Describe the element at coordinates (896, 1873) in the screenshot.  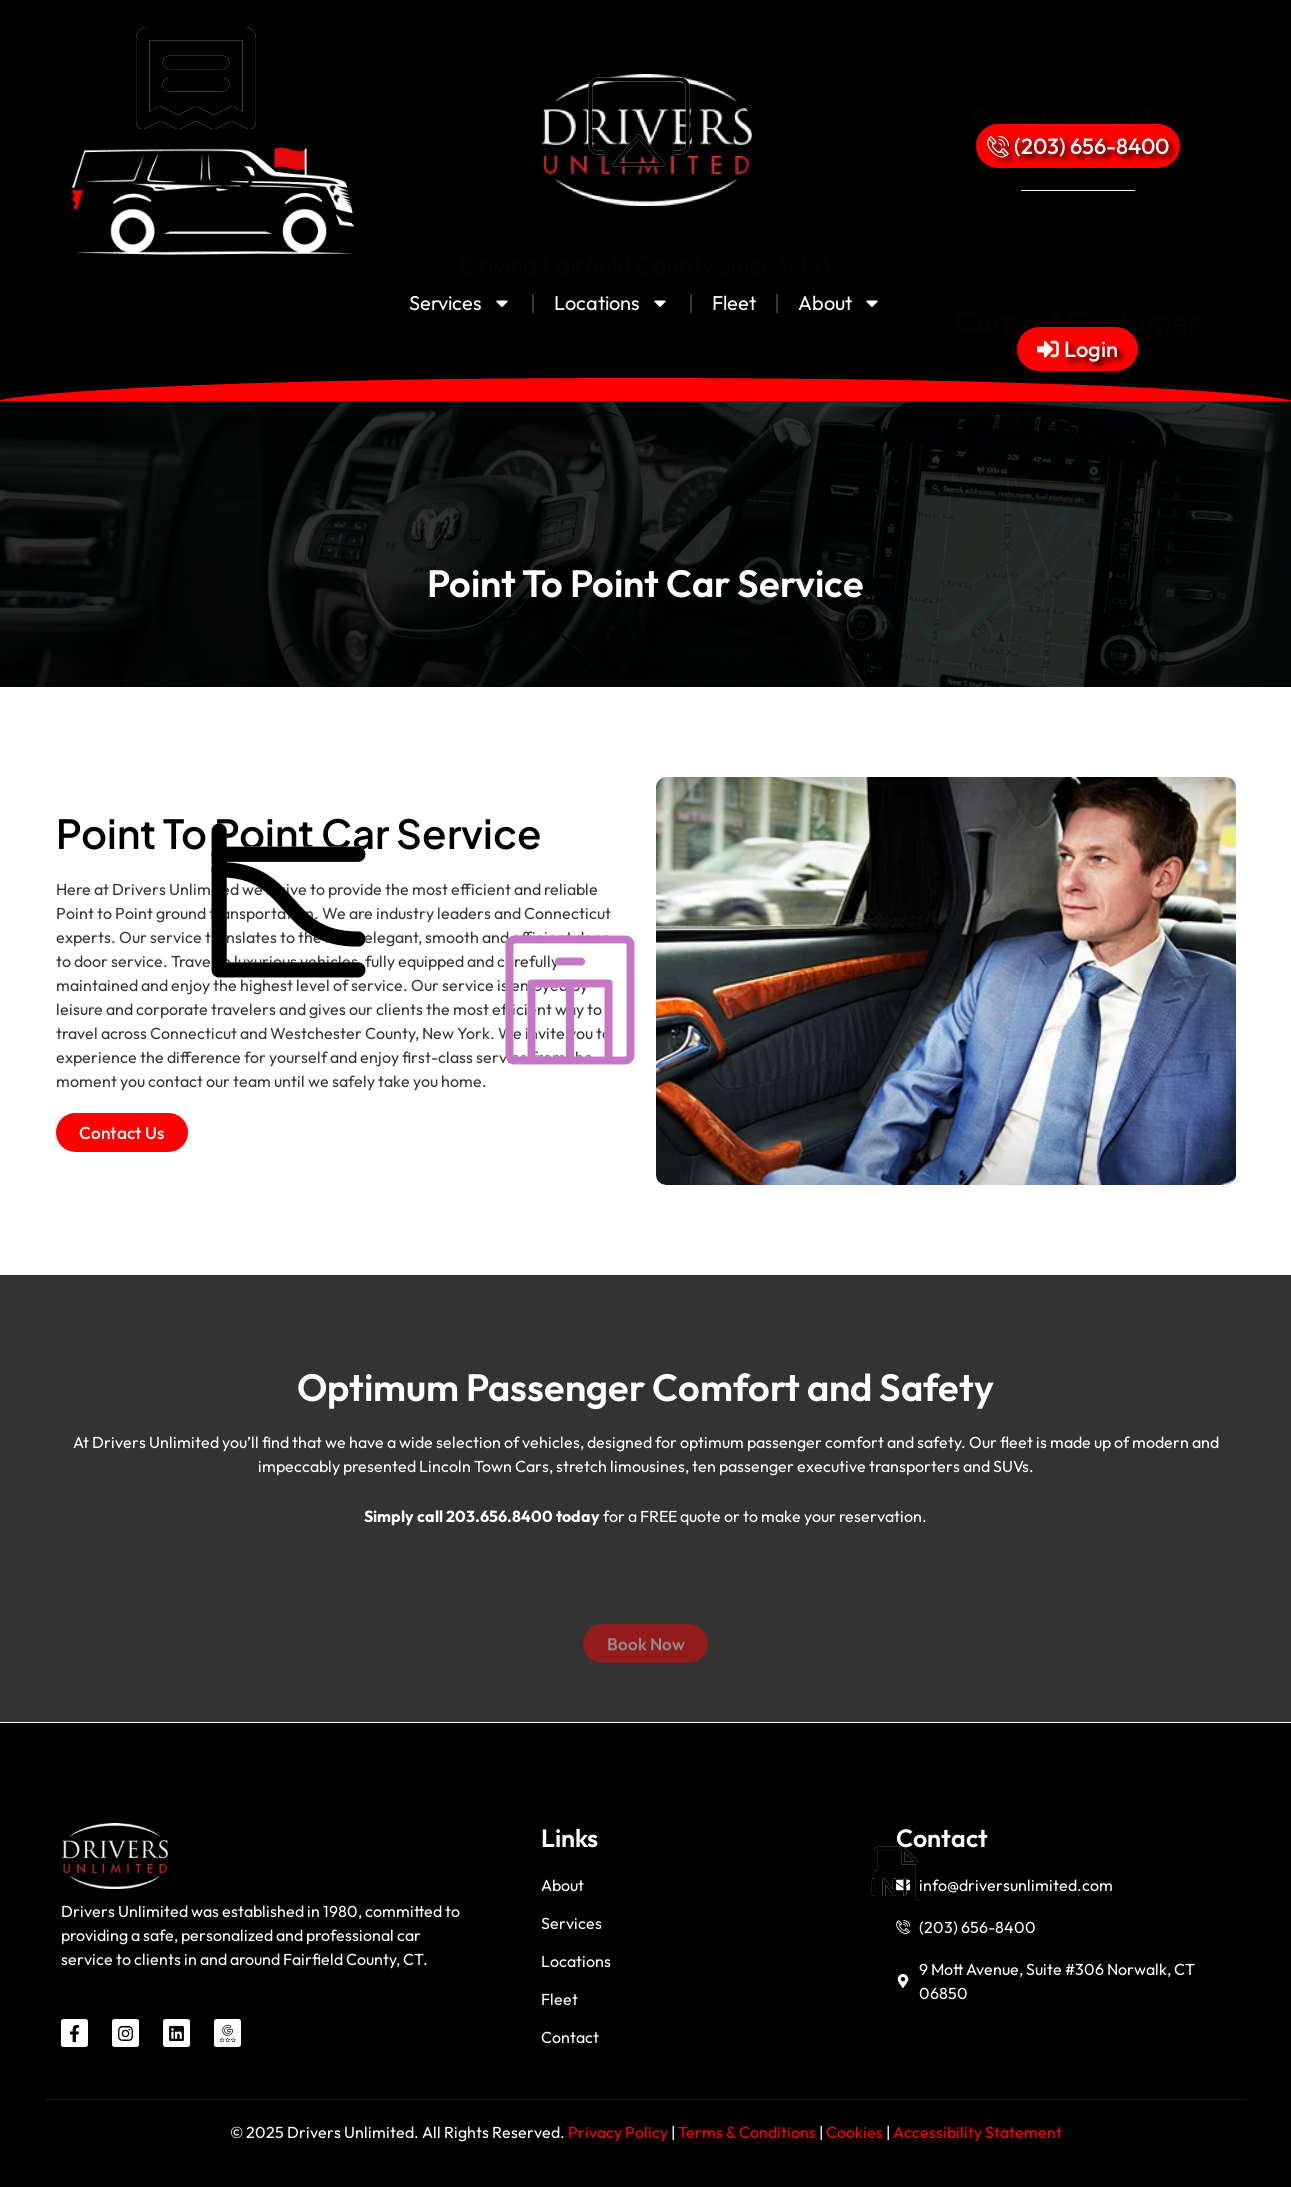
I see `view or open an INI configuration file` at that location.